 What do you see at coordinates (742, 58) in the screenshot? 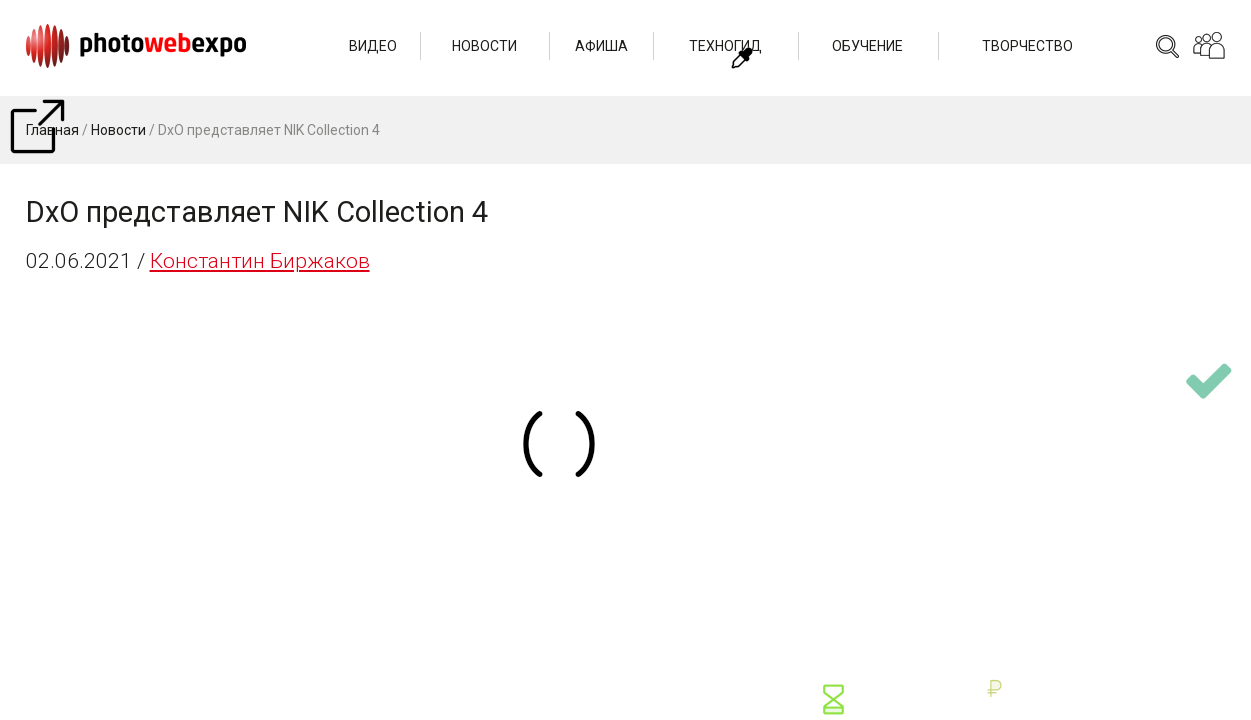
I see `pick a color from the canvas` at bounding box center [742, 58].